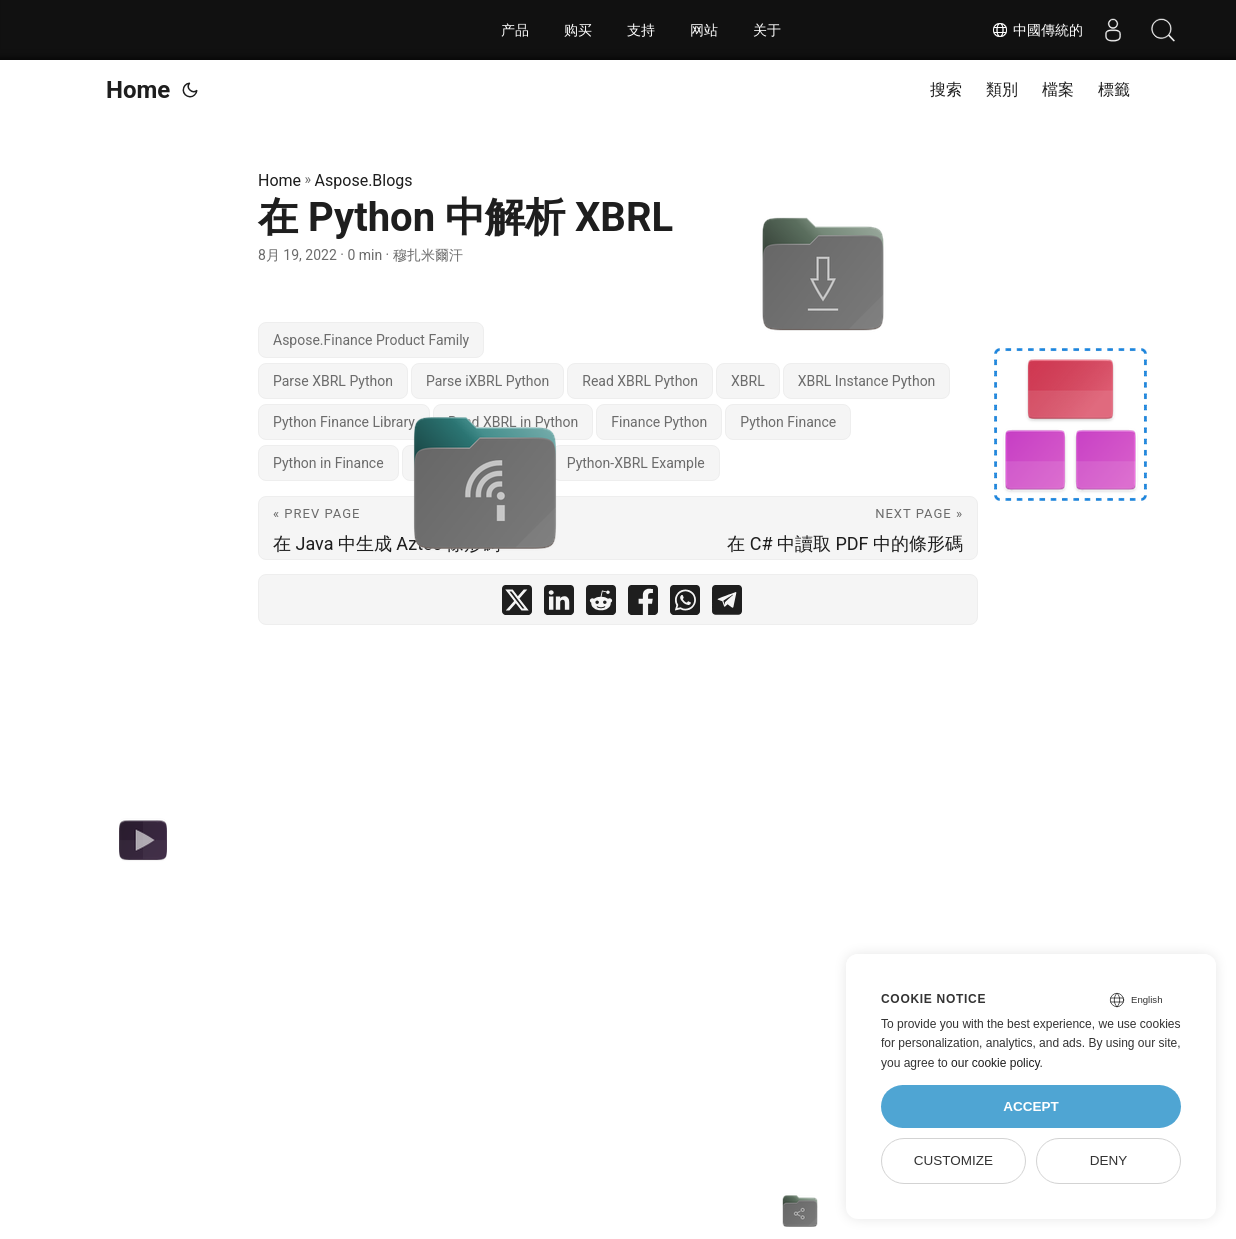  I want to click on open downloads folder, so click(823, 274).